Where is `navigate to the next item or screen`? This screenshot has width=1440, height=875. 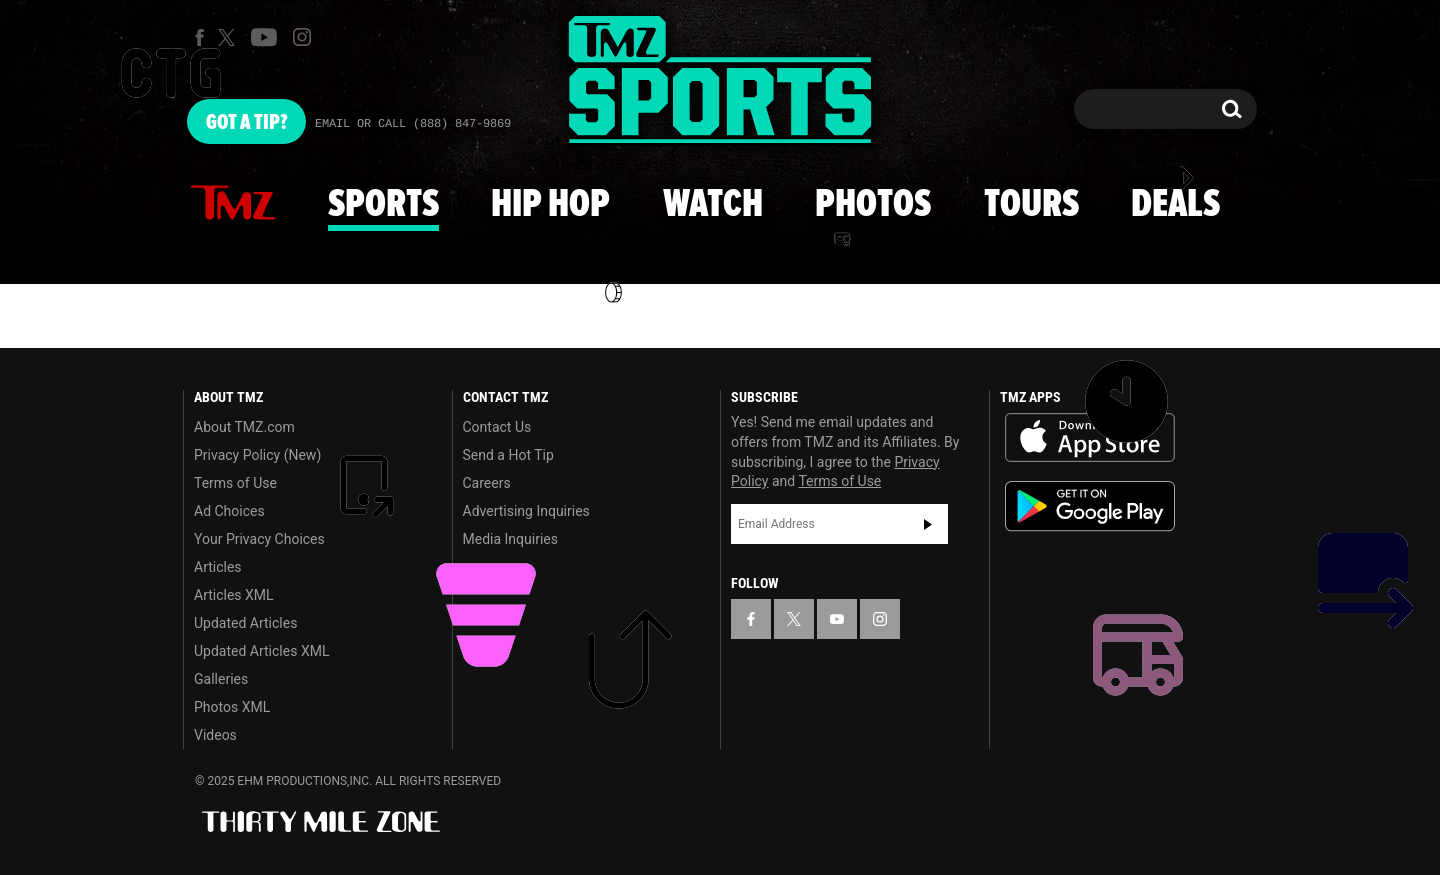 navigate to the next item or screen is located at coordinates (1185, 178).